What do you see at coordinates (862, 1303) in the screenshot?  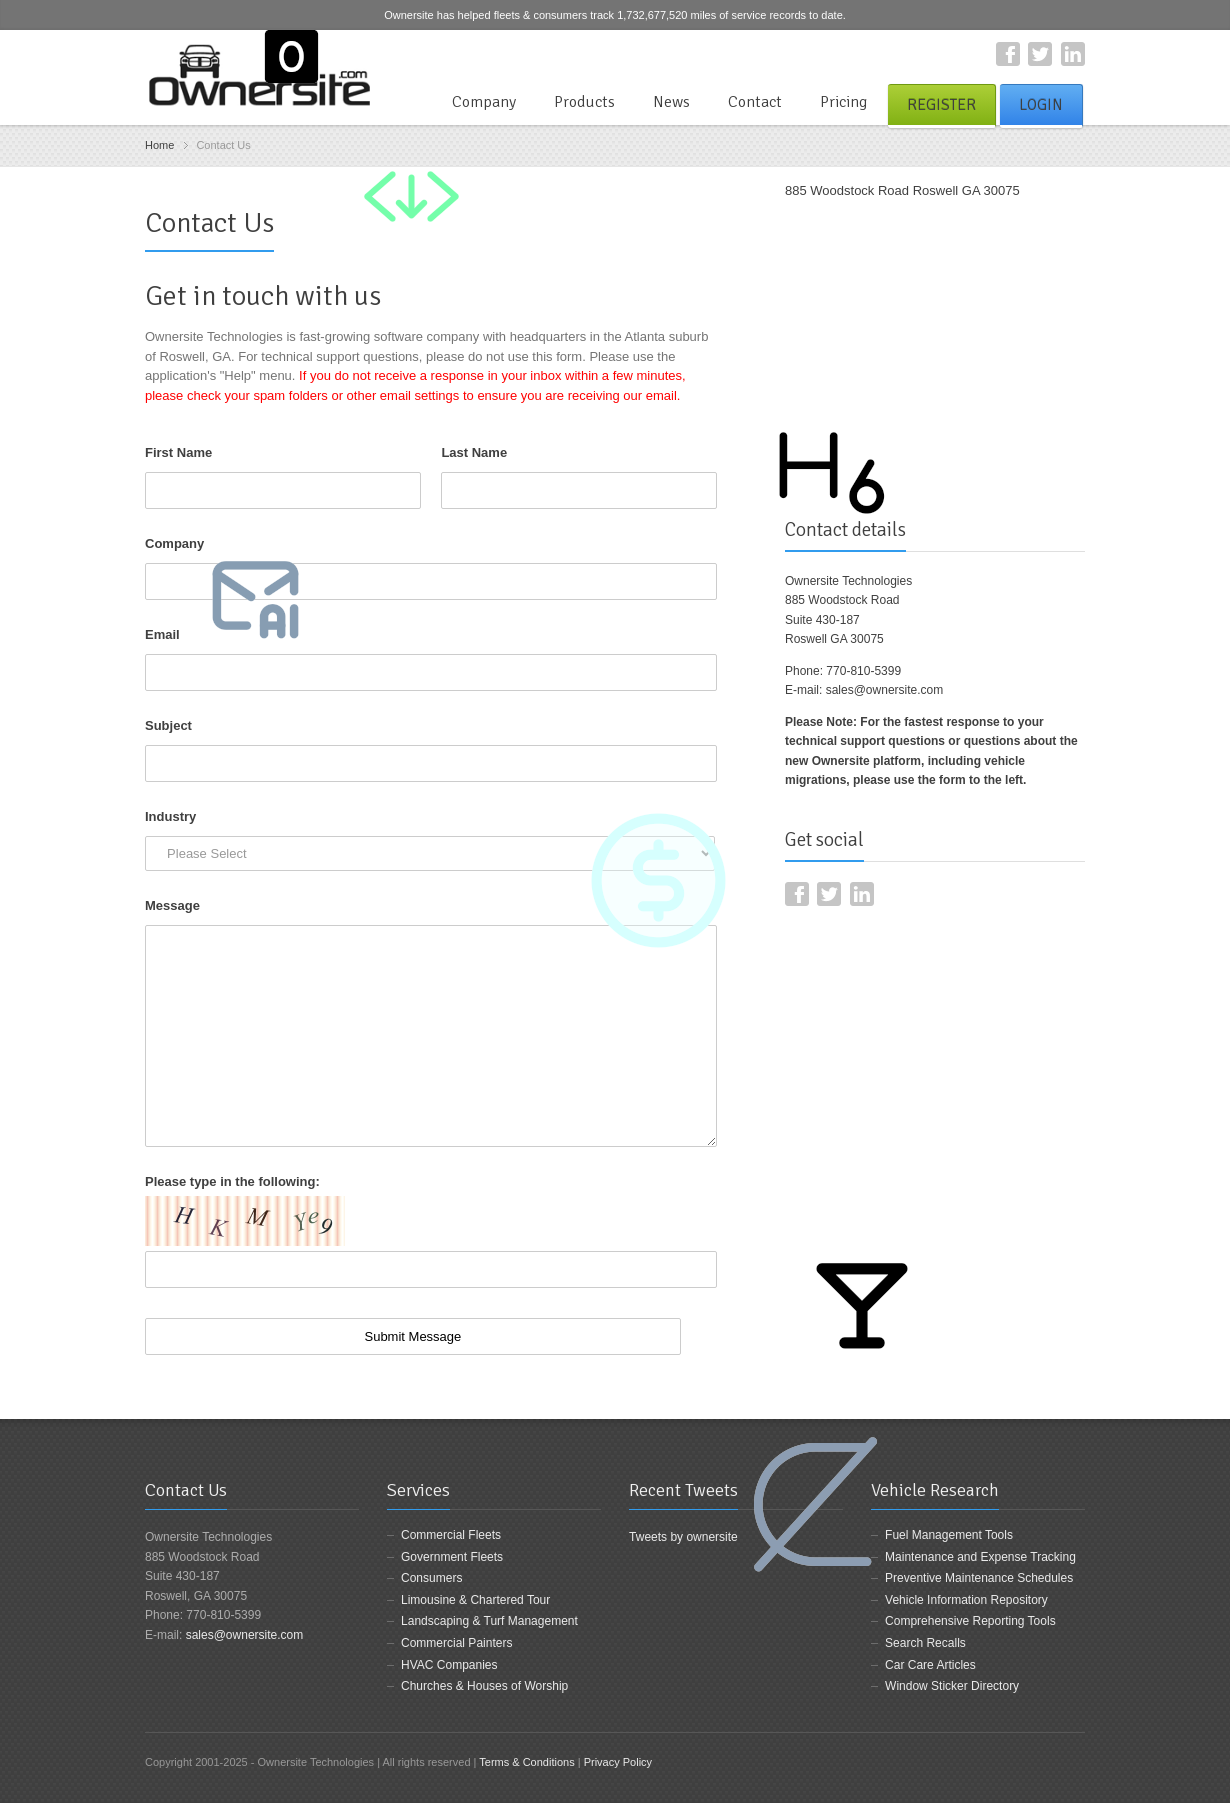 I see `access bar or cocktail menu` at bounding box center [862, 1303].